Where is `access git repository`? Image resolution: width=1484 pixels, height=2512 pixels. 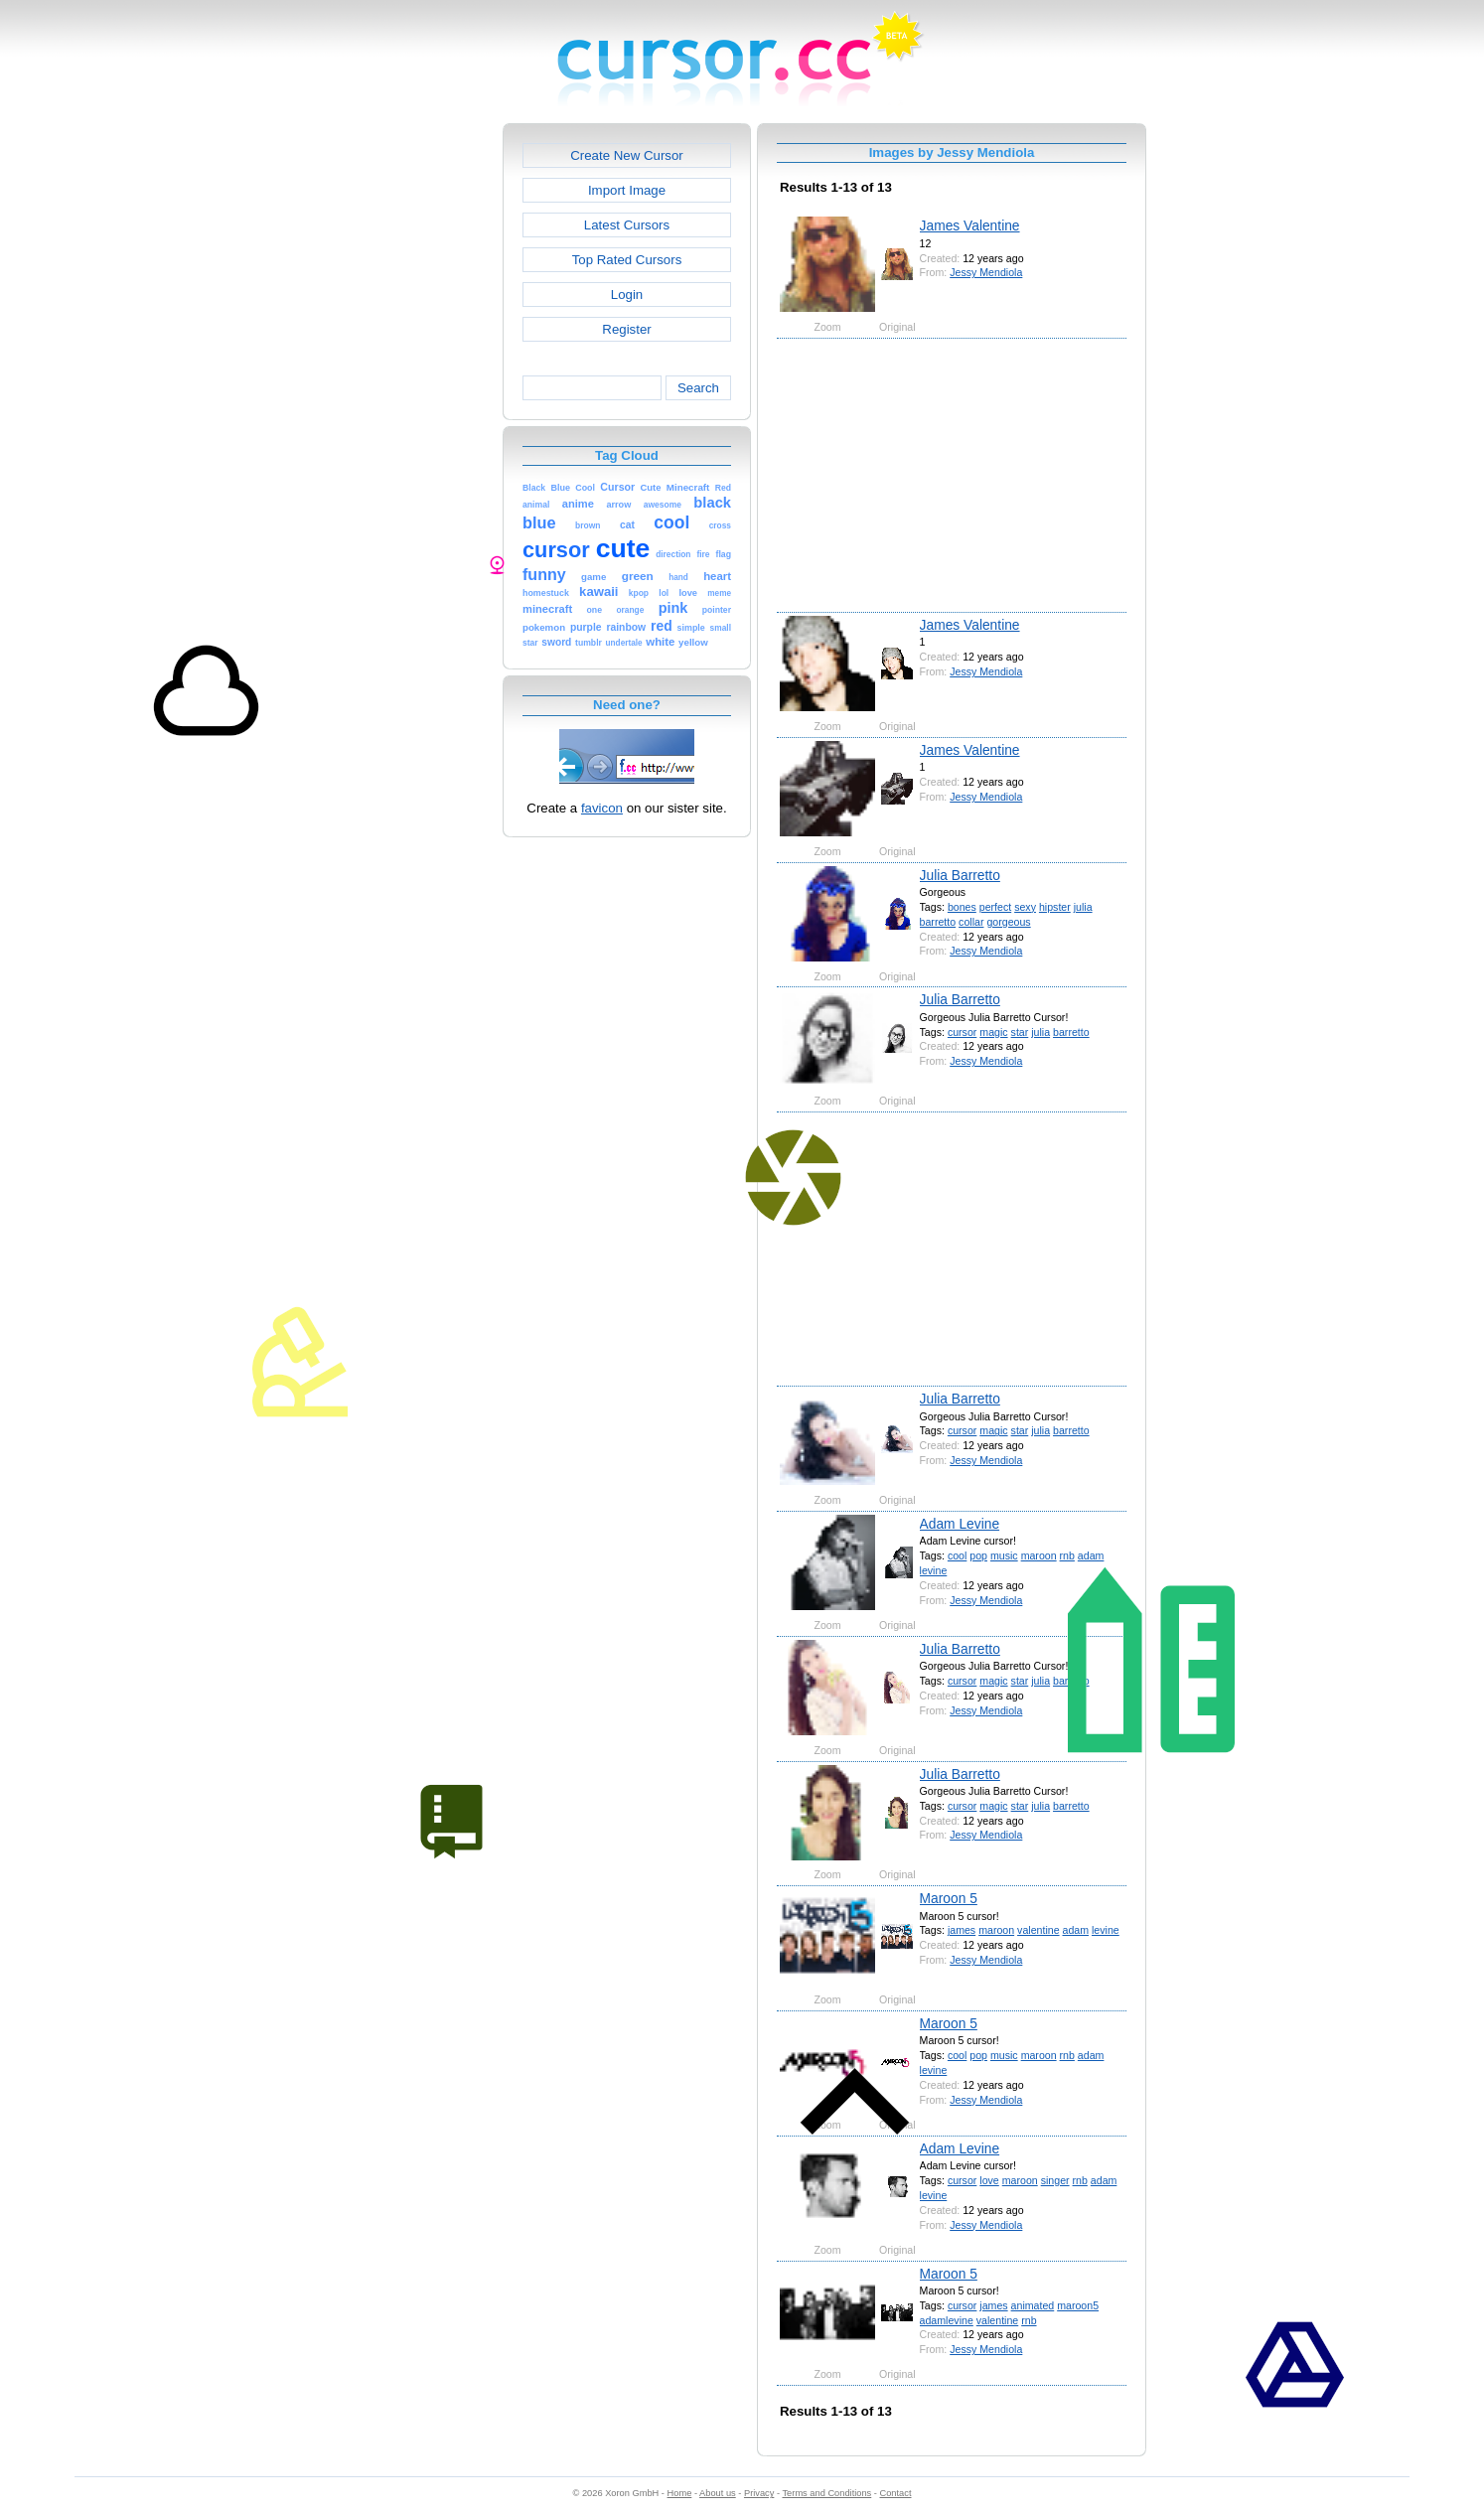
access git repository is located at coordinates (451, 1819).